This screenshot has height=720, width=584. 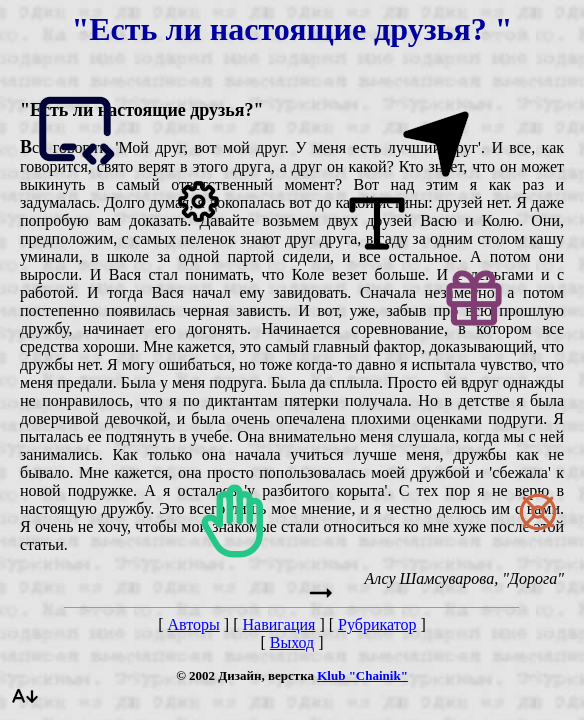 What do you see at coordinates (198, 201) in the screenshot?
I see `access app settings` at bounding box center [198, 201].